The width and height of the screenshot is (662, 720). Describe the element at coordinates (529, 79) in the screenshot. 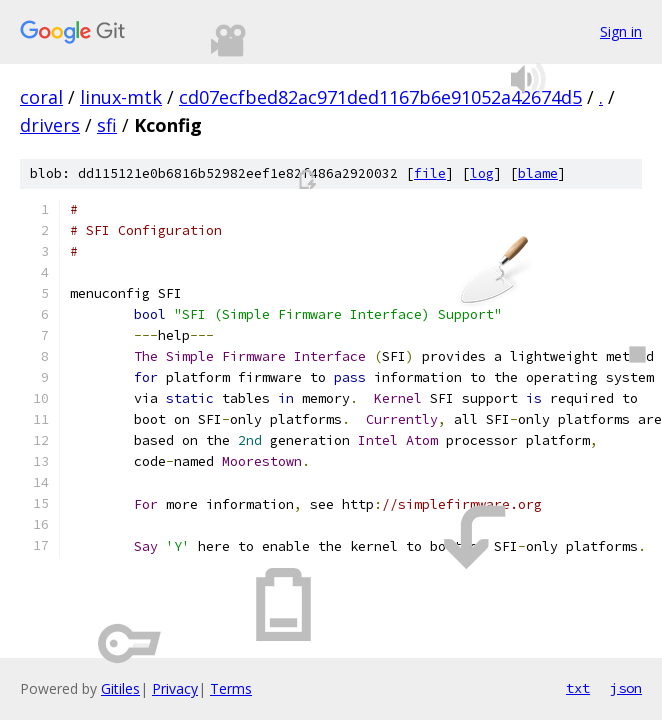

I see `indicates low volume level` at that location.